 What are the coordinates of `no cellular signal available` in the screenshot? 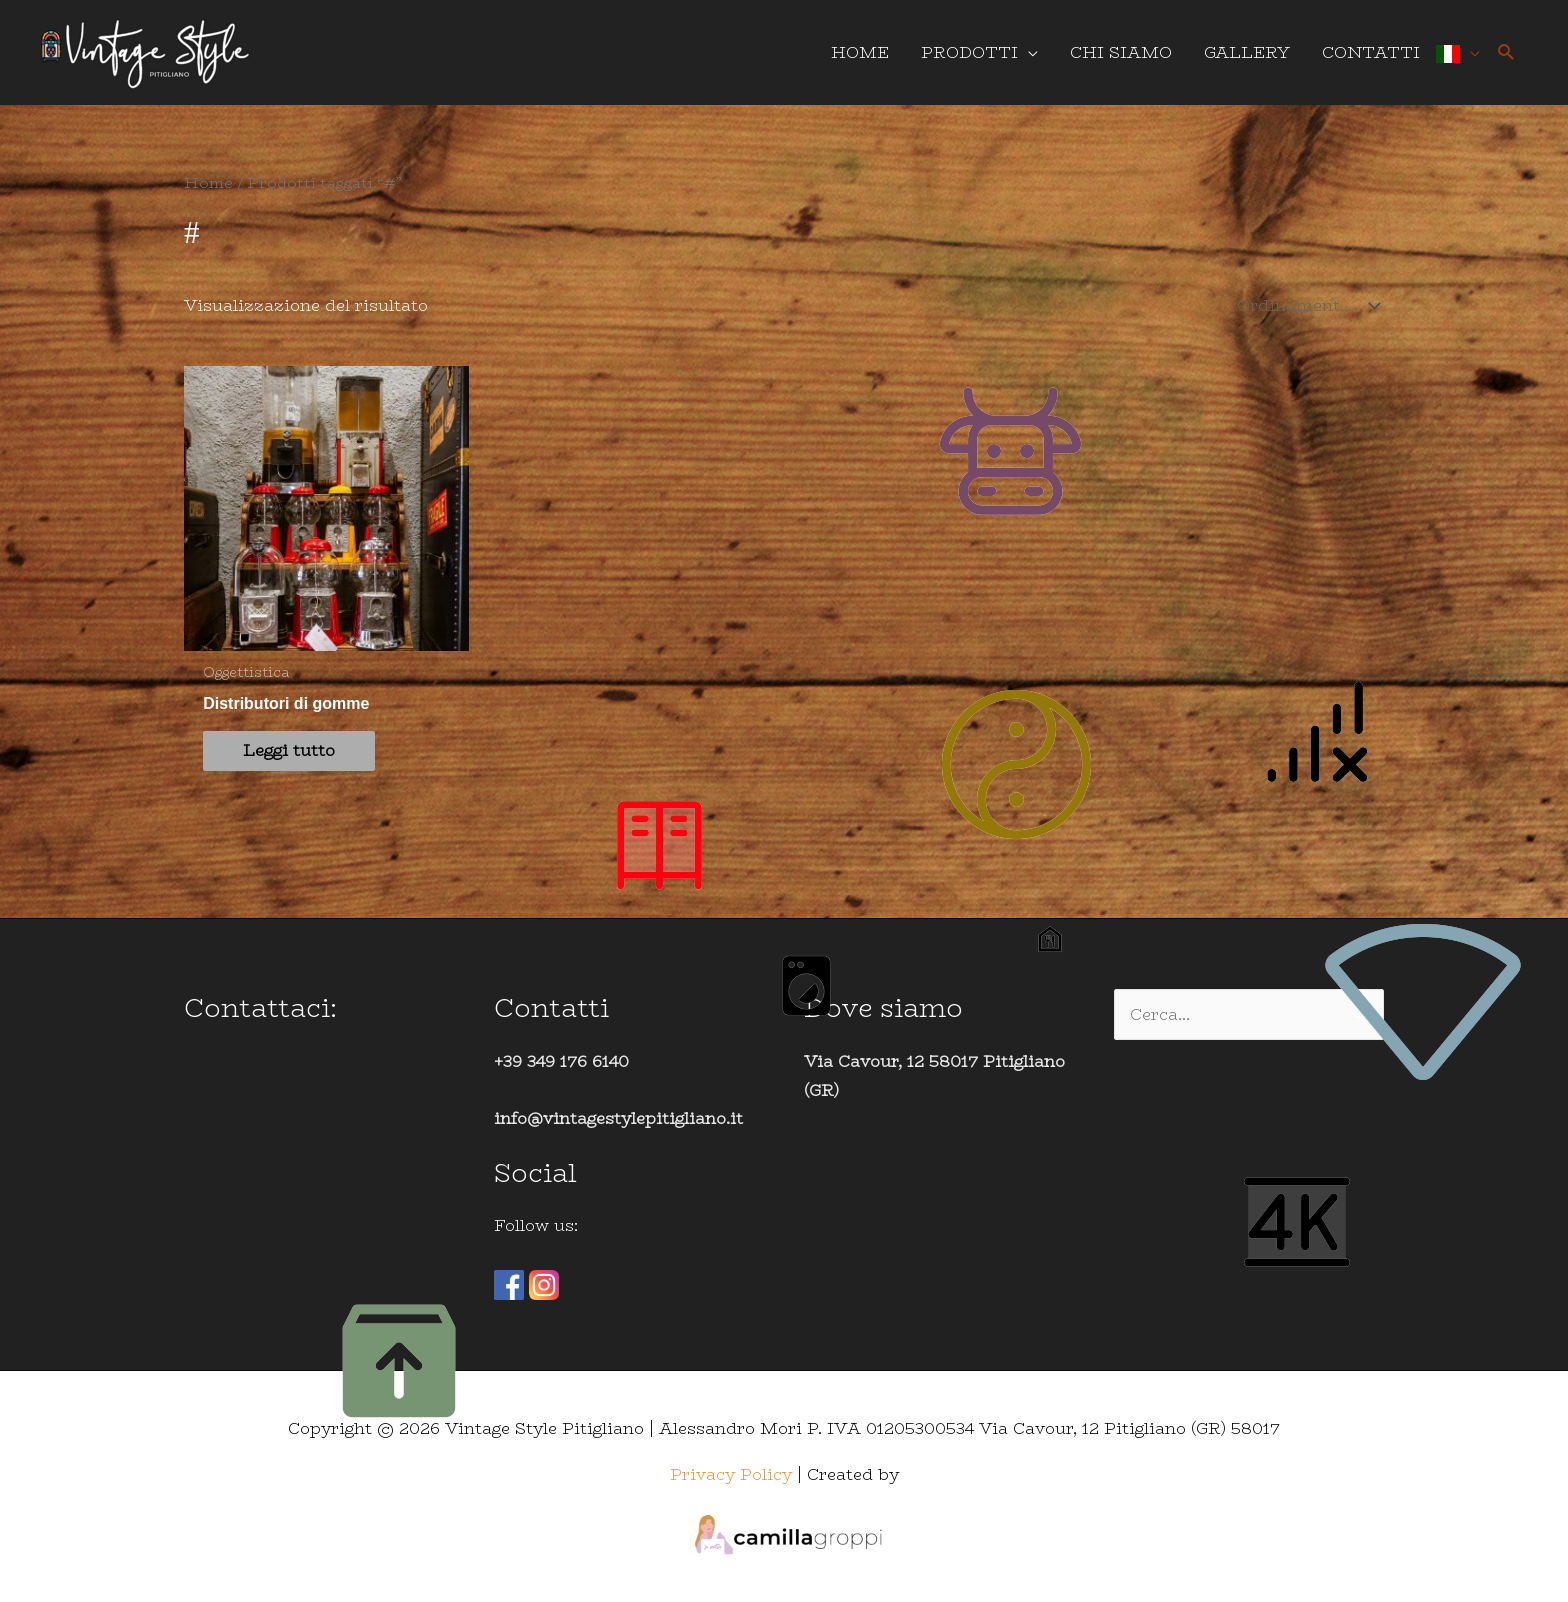 It's located at (1319, 738).